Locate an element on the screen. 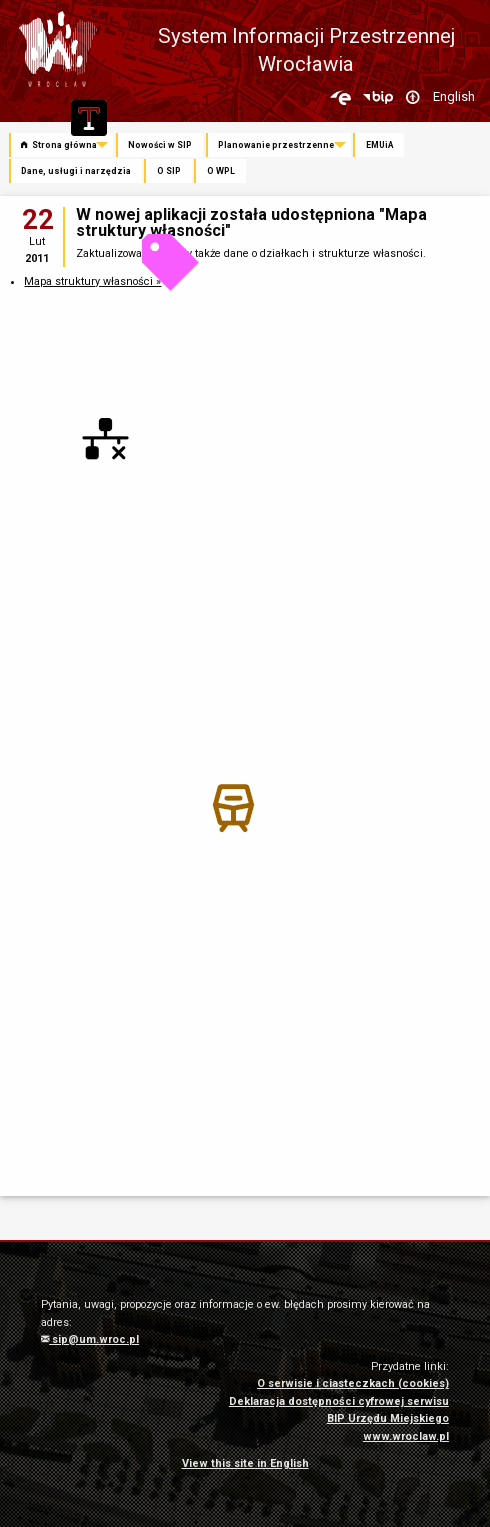 The height and width of the screenshot is (1527, 490). format text or access text styling options is located at coordinates (89, 118).